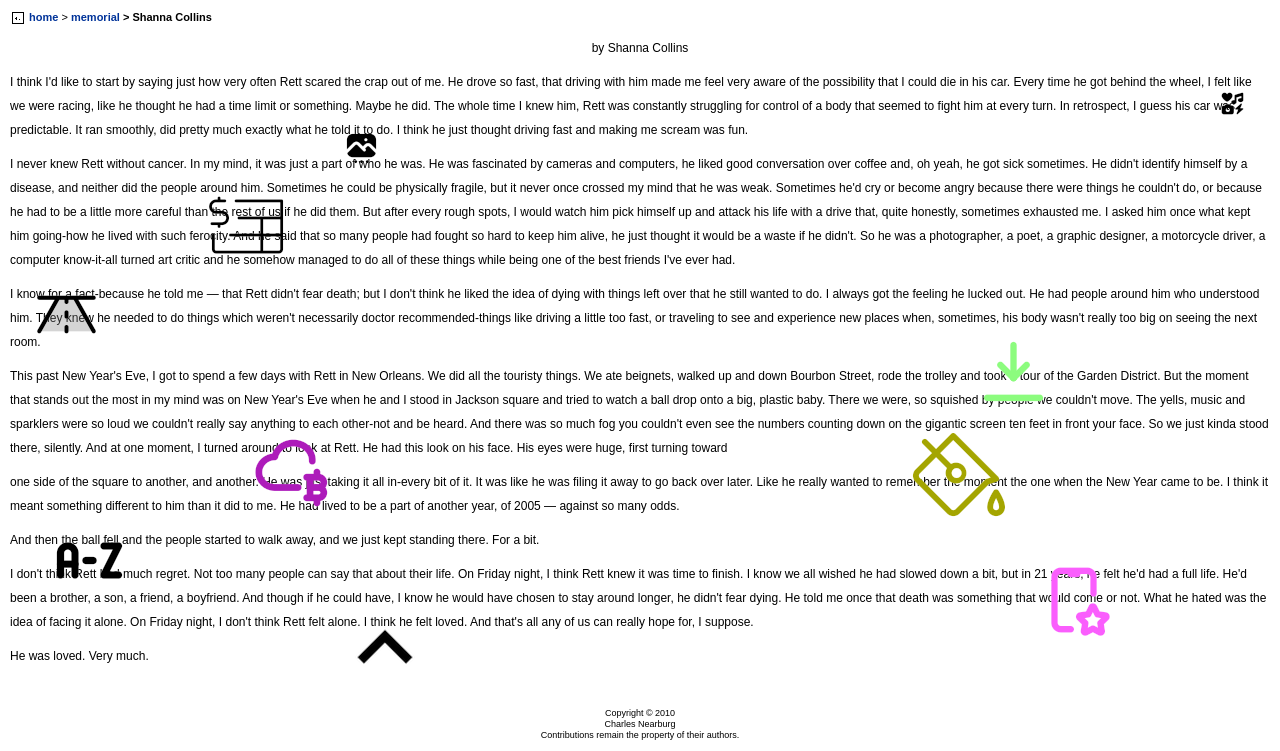 The height and width of the screenshot is (751, 1280). Describe the element at coordinates (1074, 600) in the screenshot. I see `mark device as favorite` at that location.